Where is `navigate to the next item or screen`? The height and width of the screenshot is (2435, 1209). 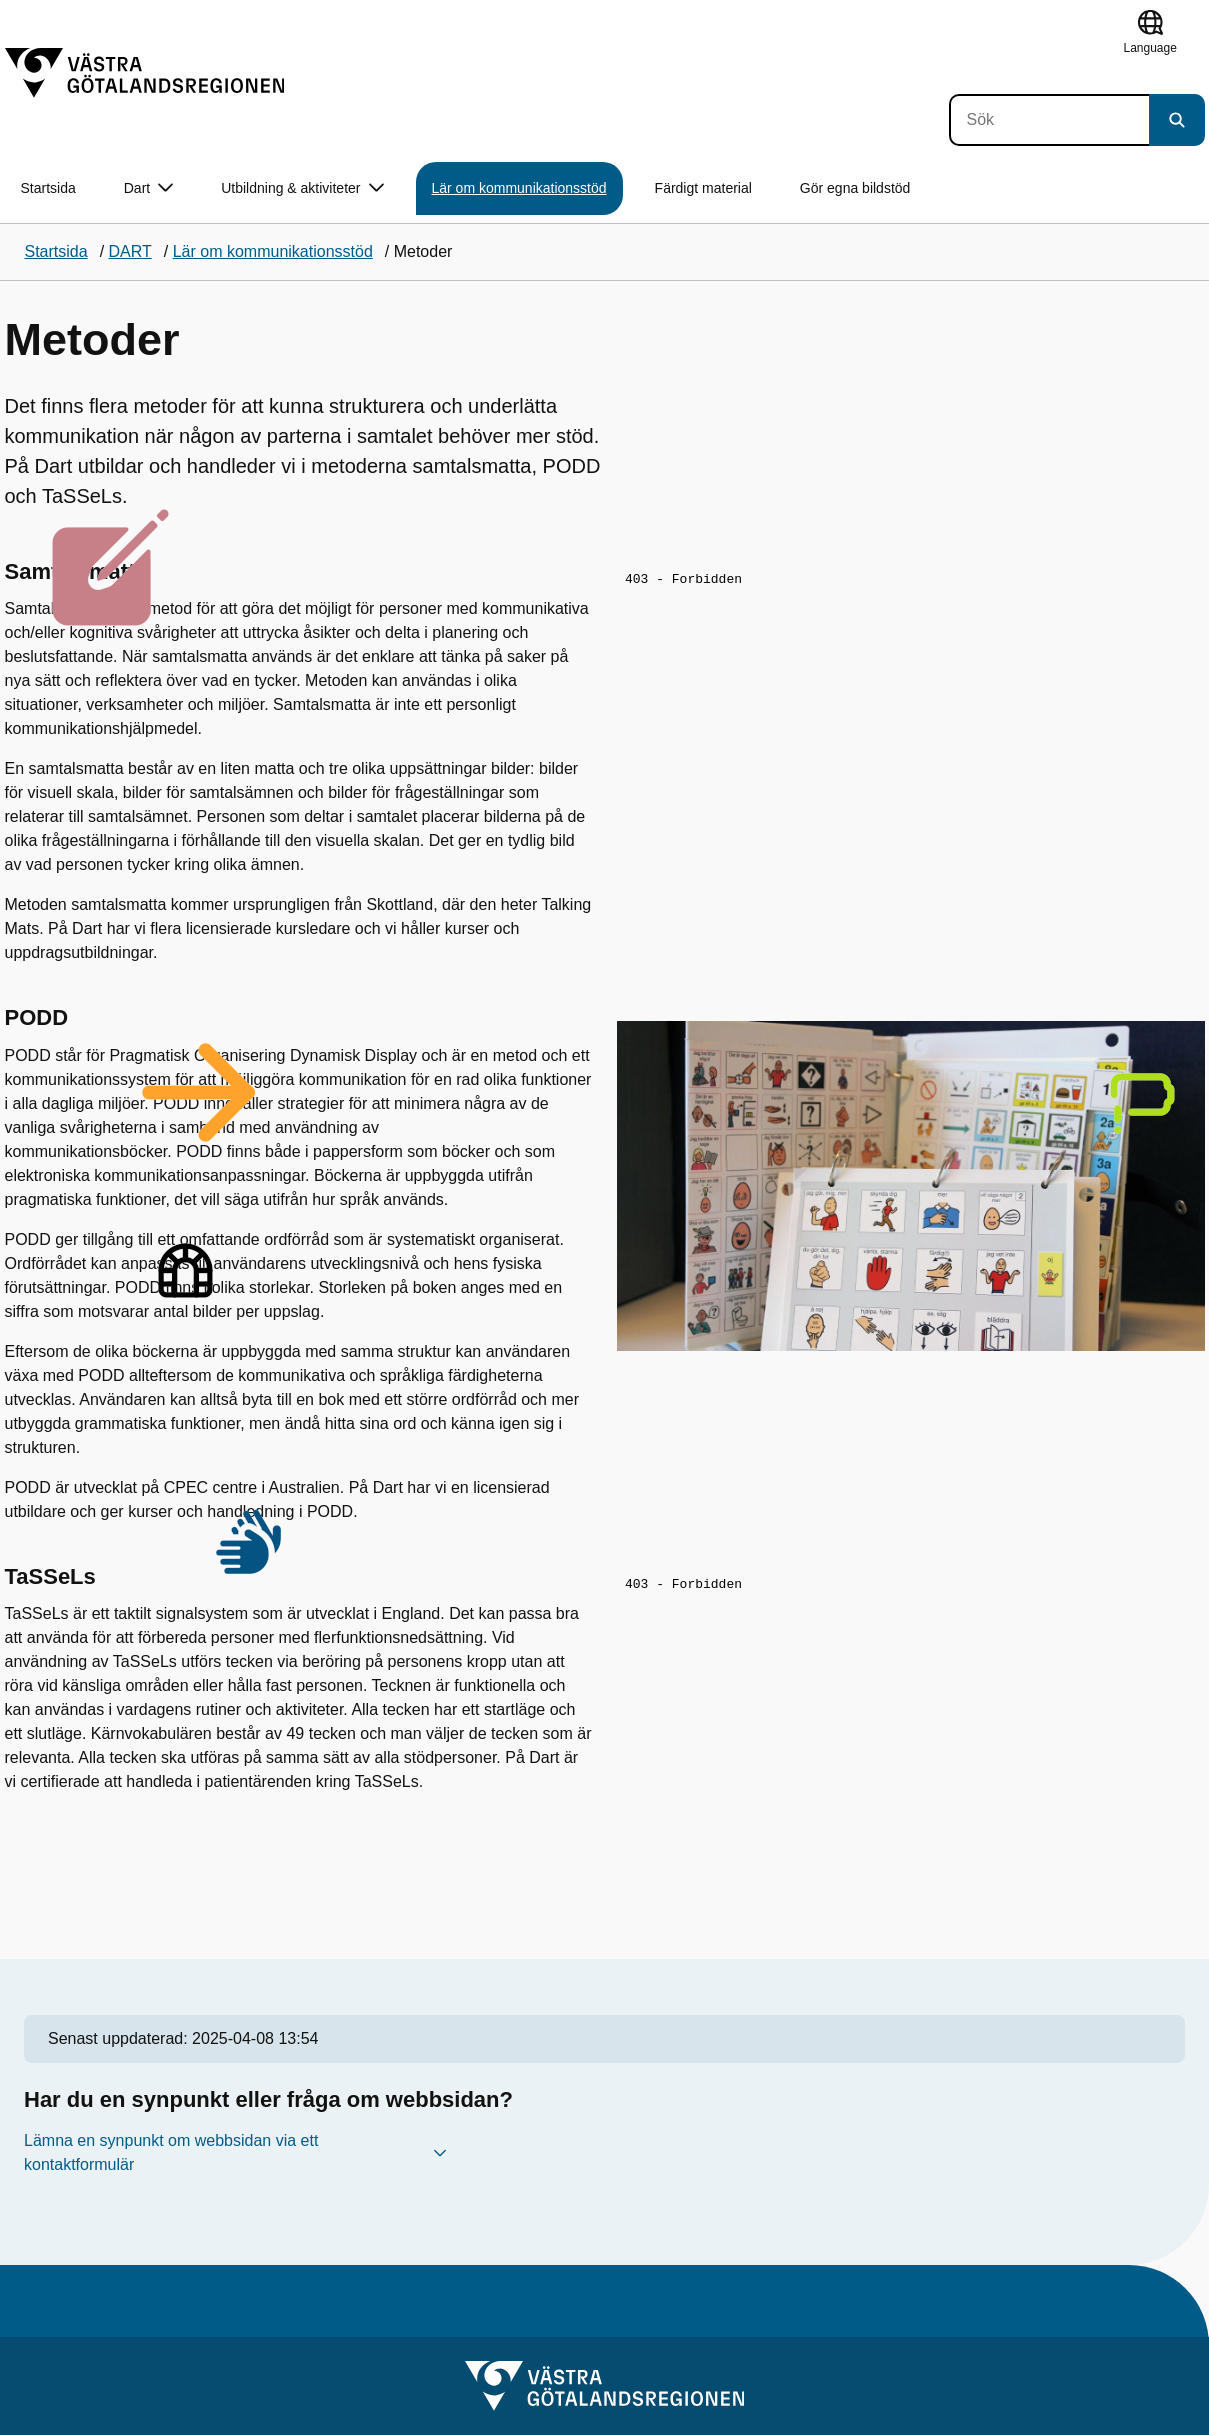 navigate to the next item or screen is located at coordinates (198, 1092).